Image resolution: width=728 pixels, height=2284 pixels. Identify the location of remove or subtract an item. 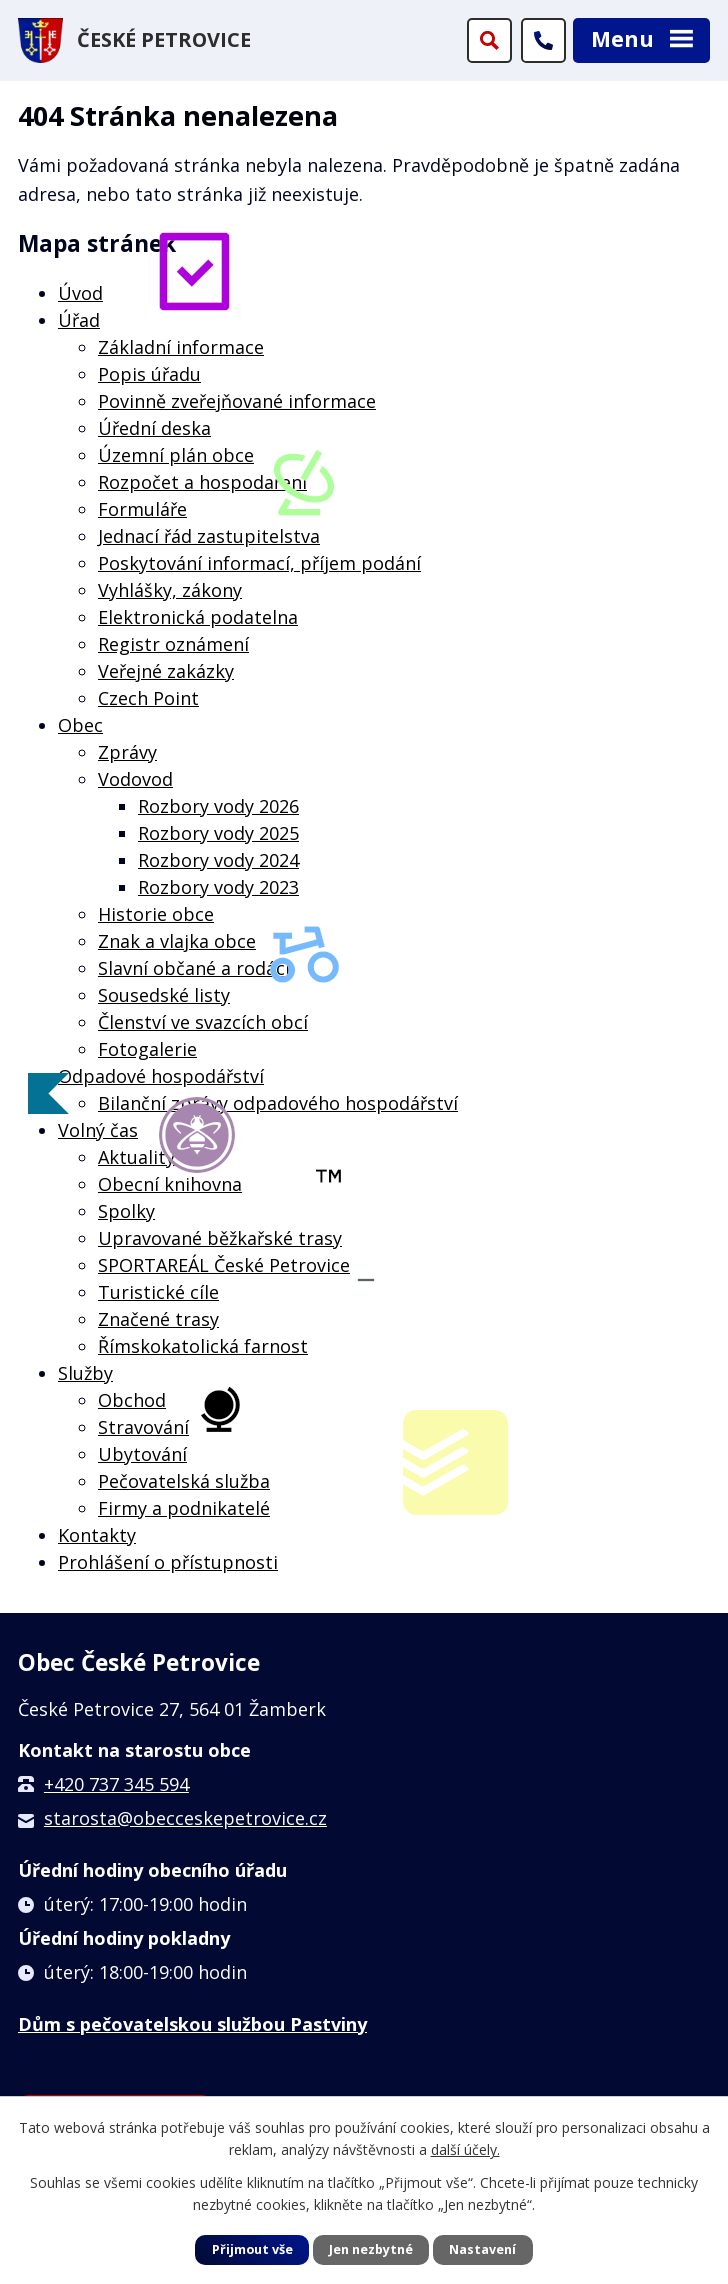
(366, 1280).